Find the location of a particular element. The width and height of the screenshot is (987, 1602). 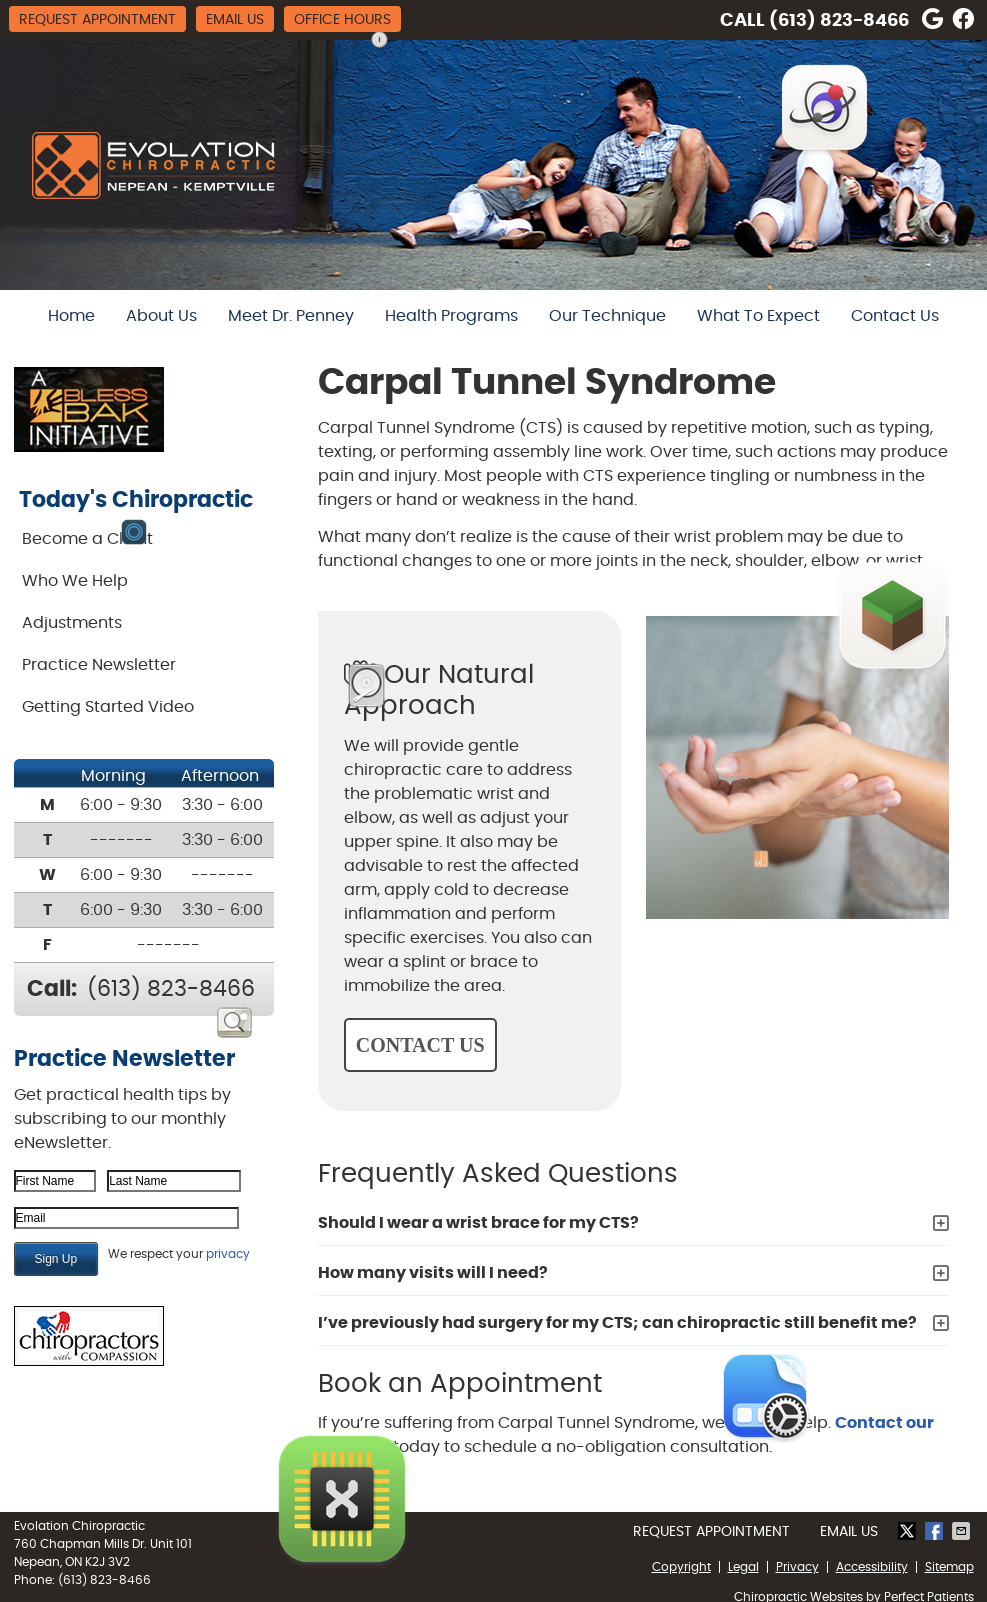

launch armagetron game is located at coordinates (134, 532).